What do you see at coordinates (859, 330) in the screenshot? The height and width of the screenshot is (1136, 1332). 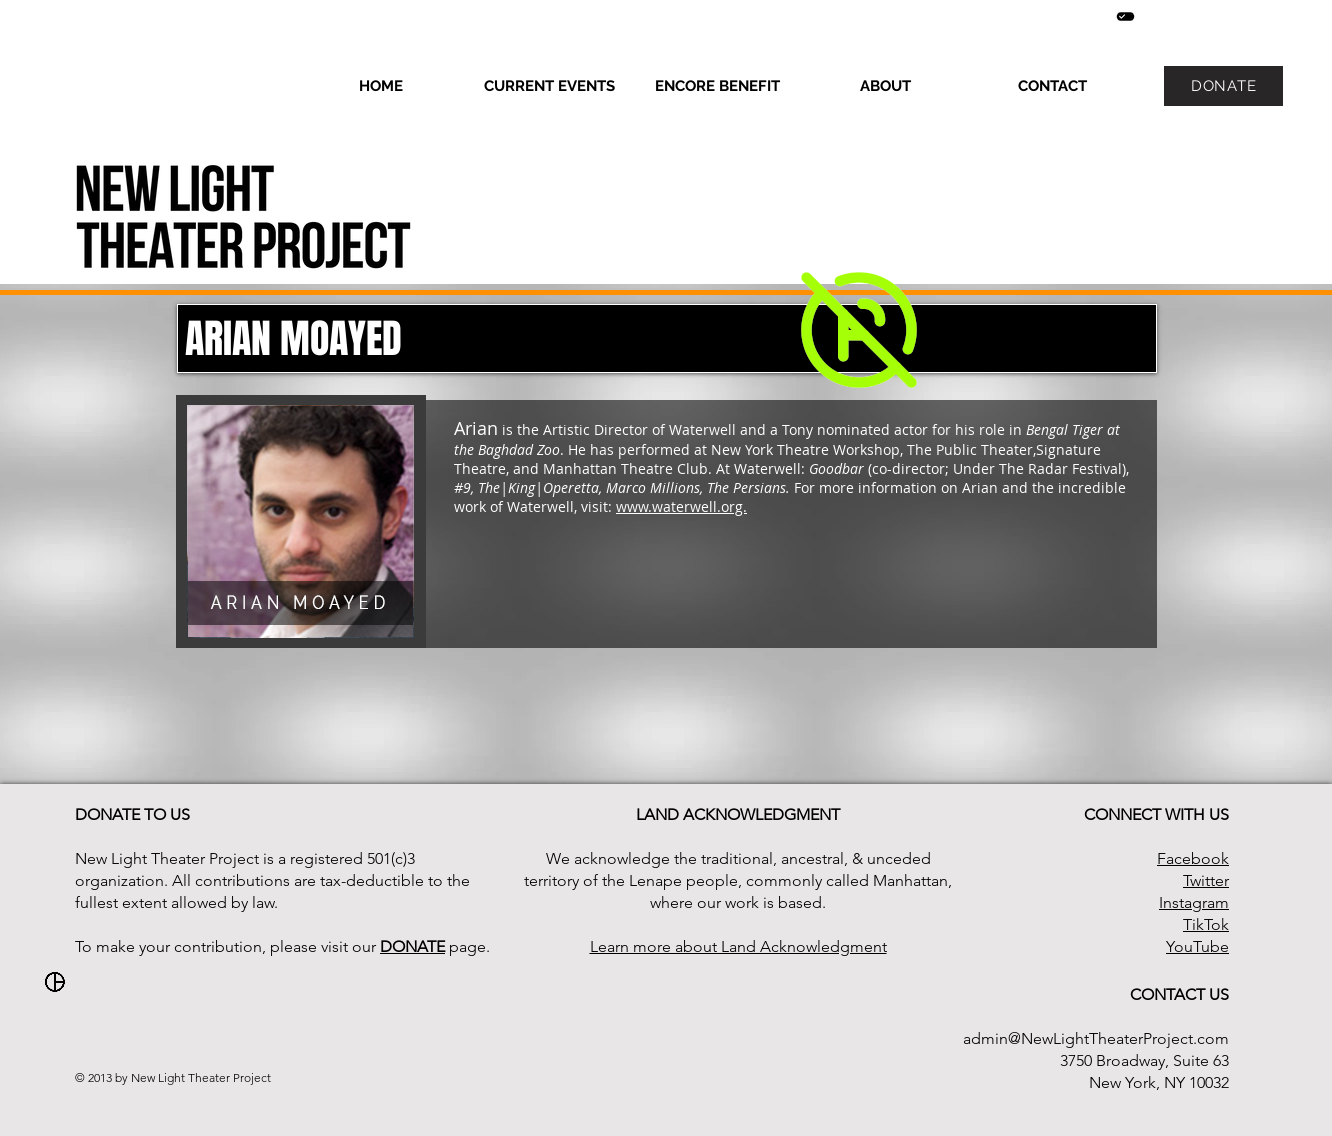 I see `no parking available` at bounding box center [859, 330].